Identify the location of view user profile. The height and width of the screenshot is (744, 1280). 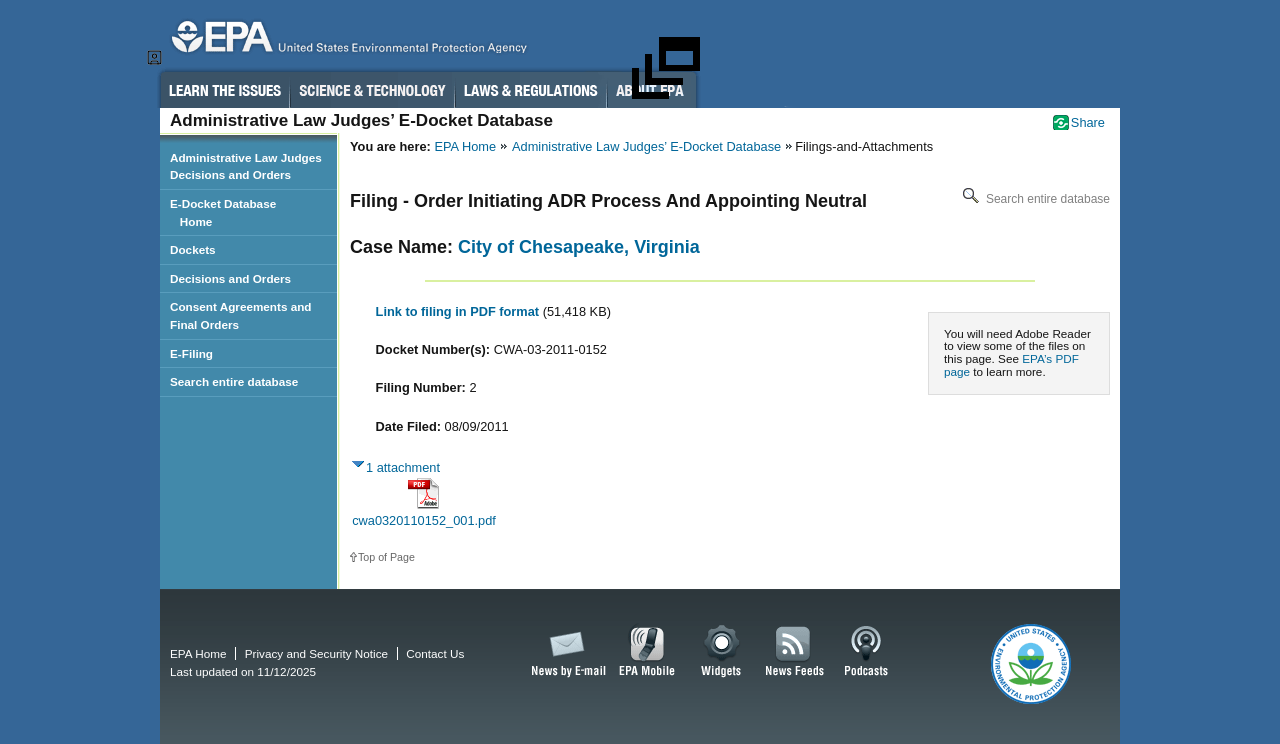
(154, 57).